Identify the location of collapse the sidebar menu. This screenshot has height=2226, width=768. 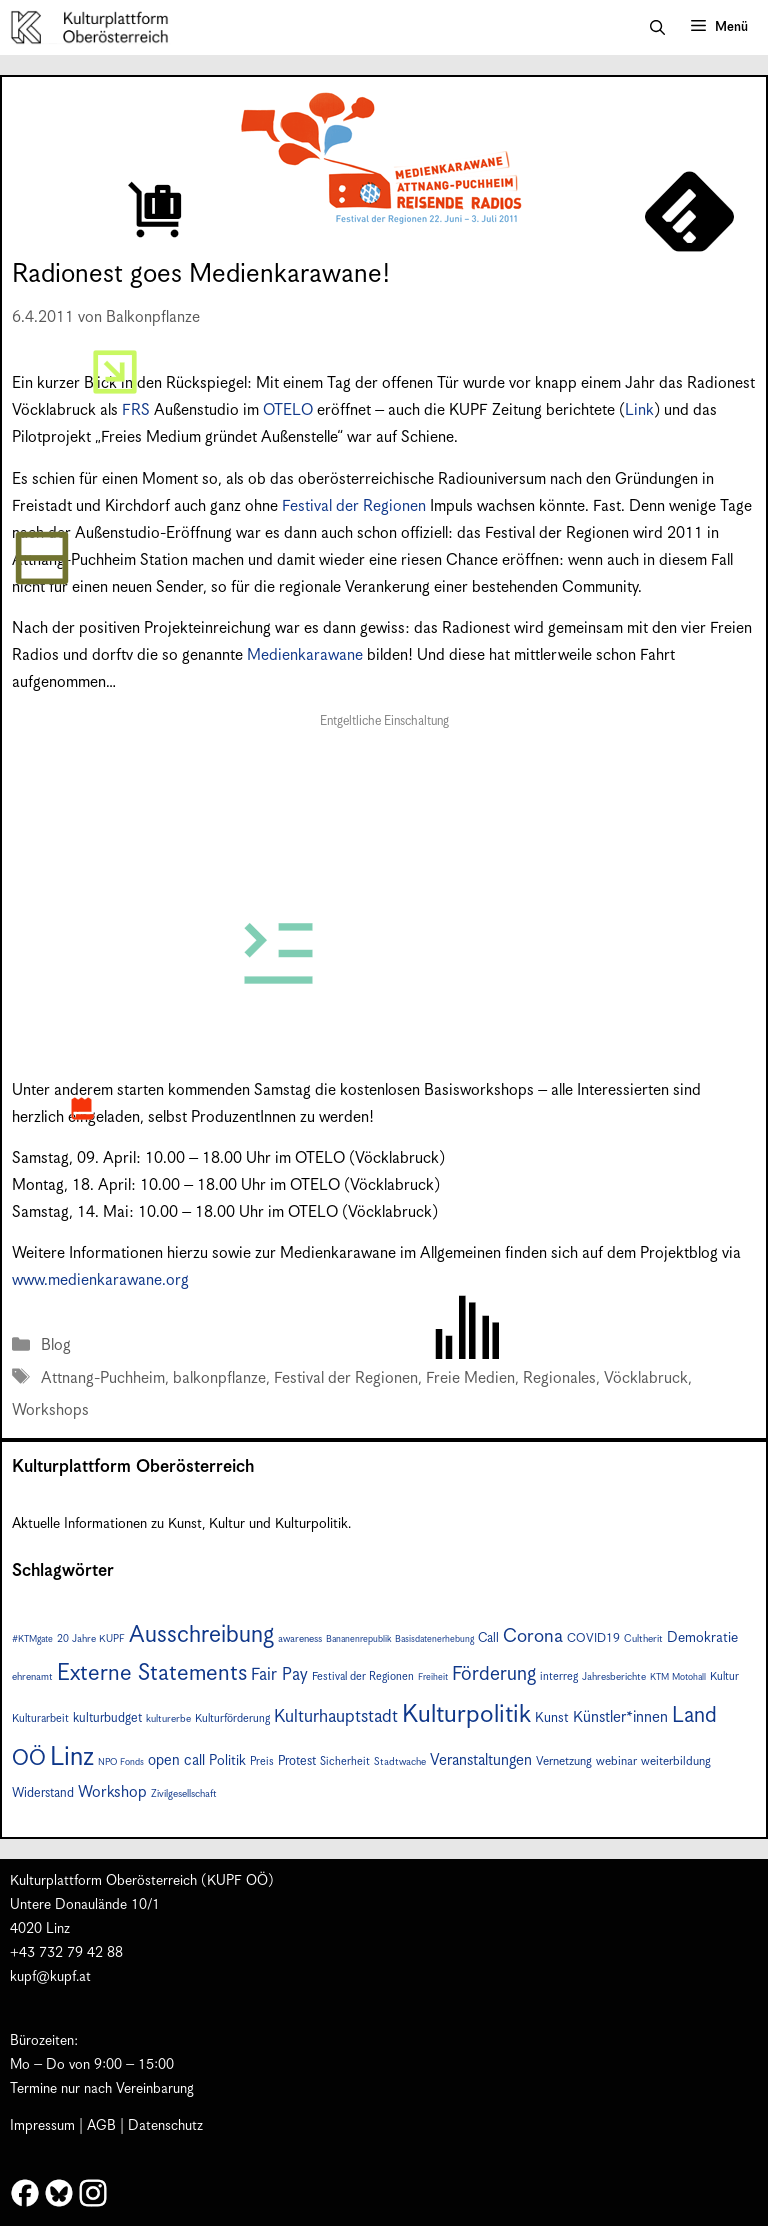
(278, 953).